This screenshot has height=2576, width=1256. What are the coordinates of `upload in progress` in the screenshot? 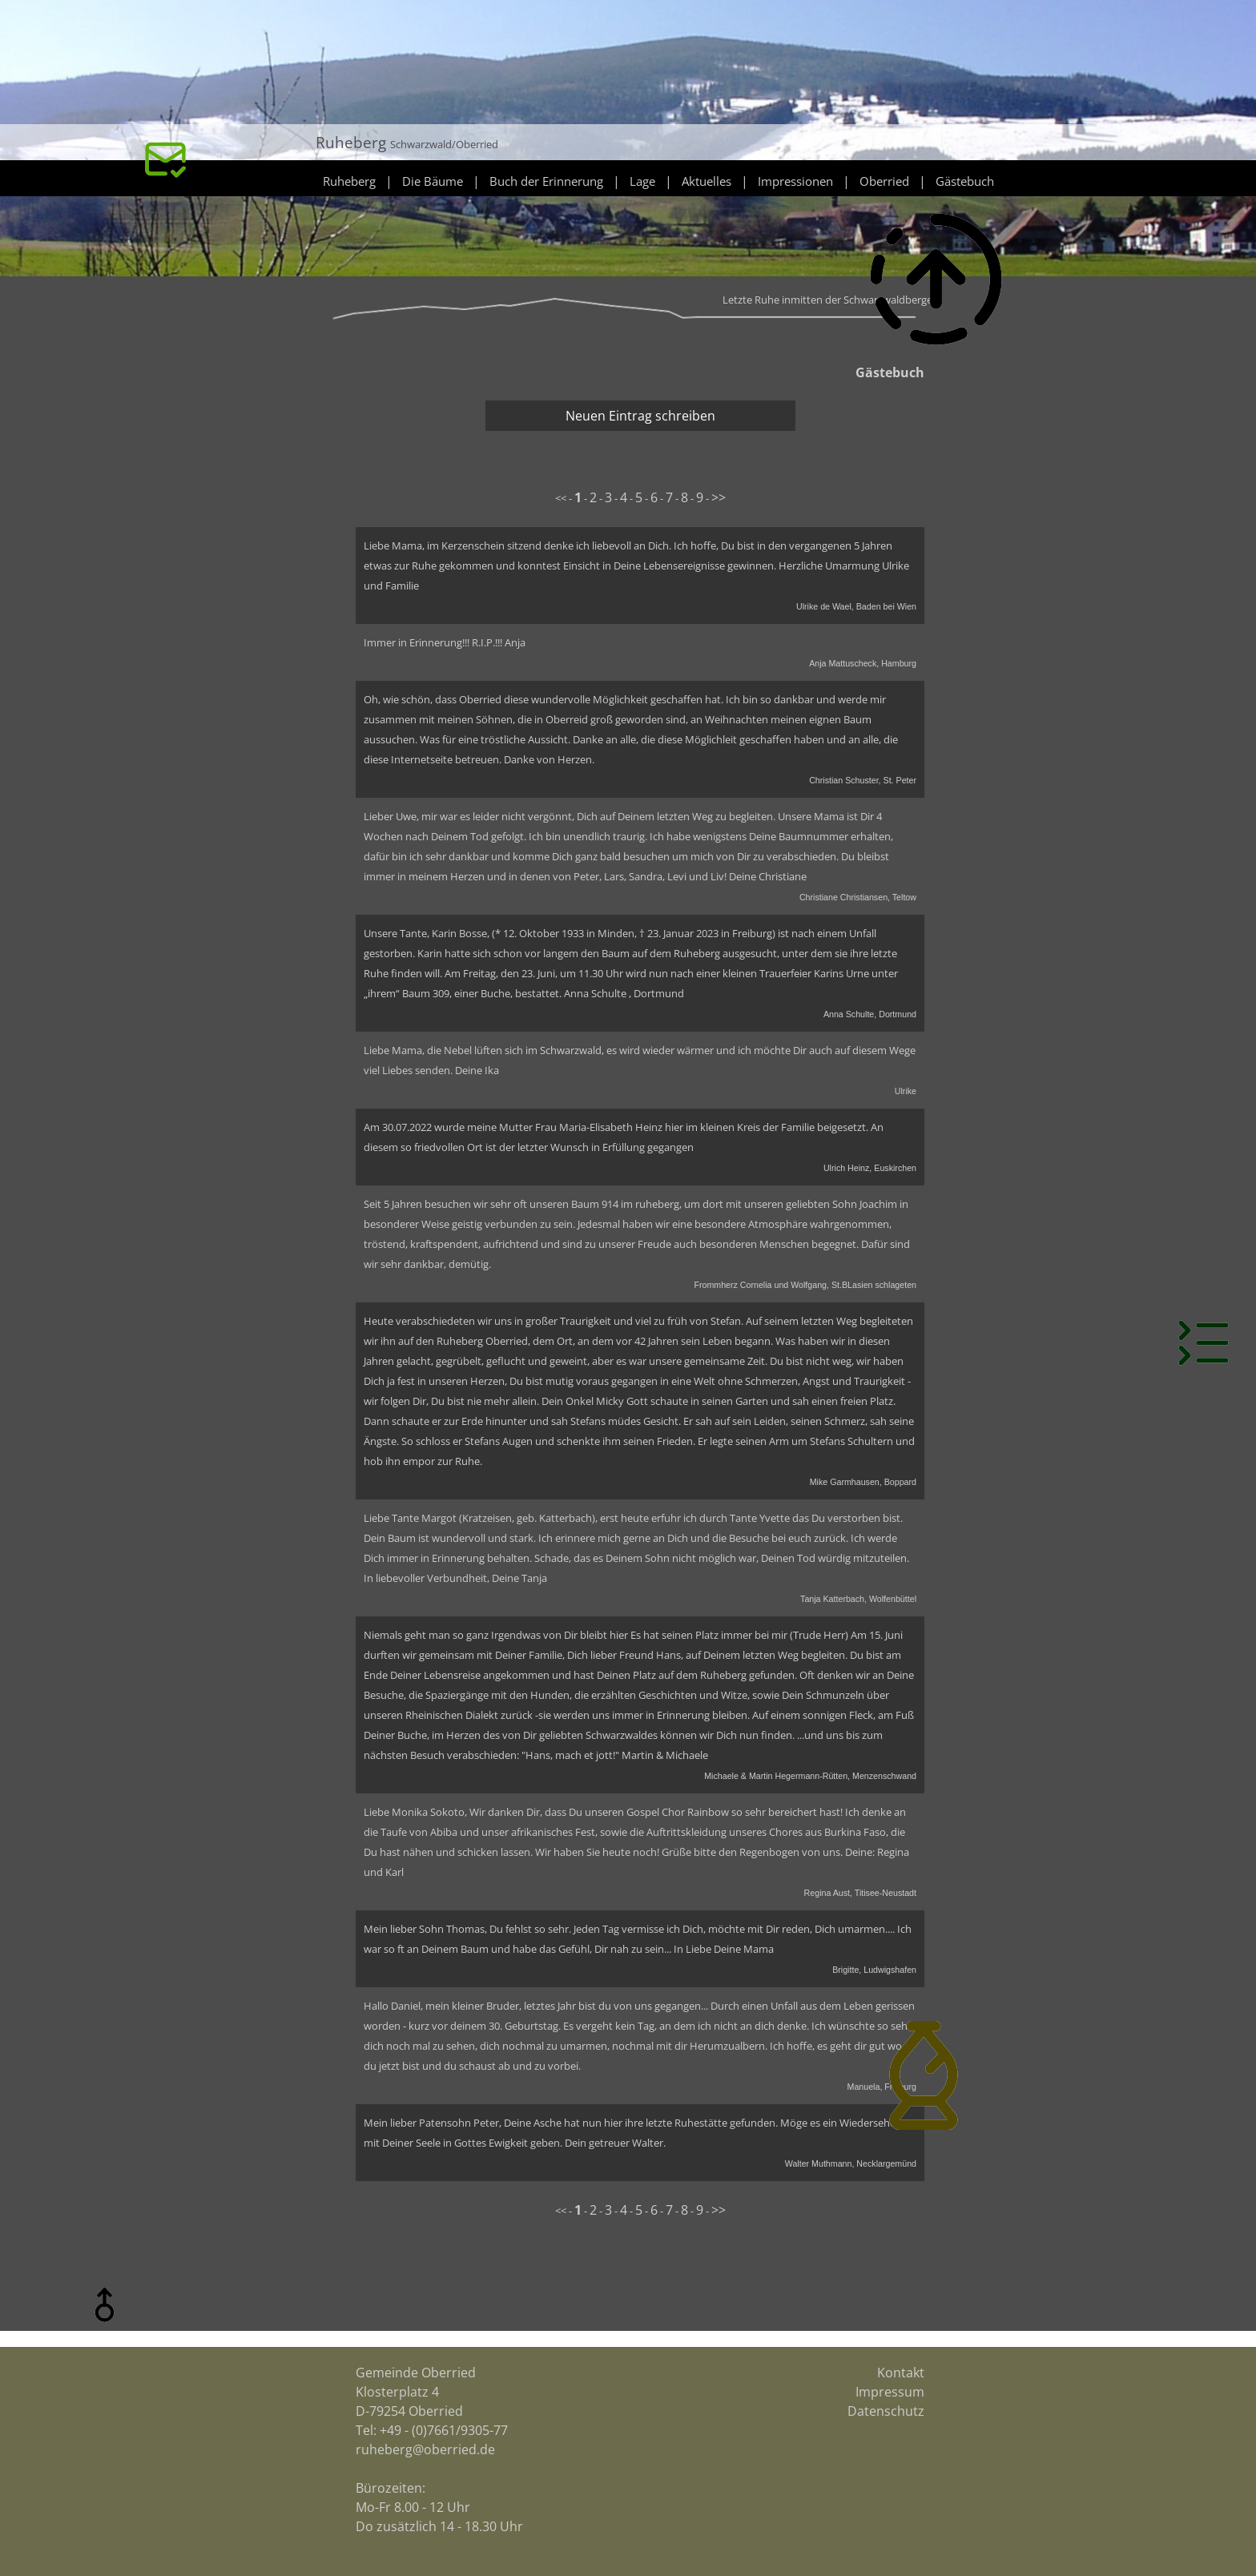 It's located at (936, 279).